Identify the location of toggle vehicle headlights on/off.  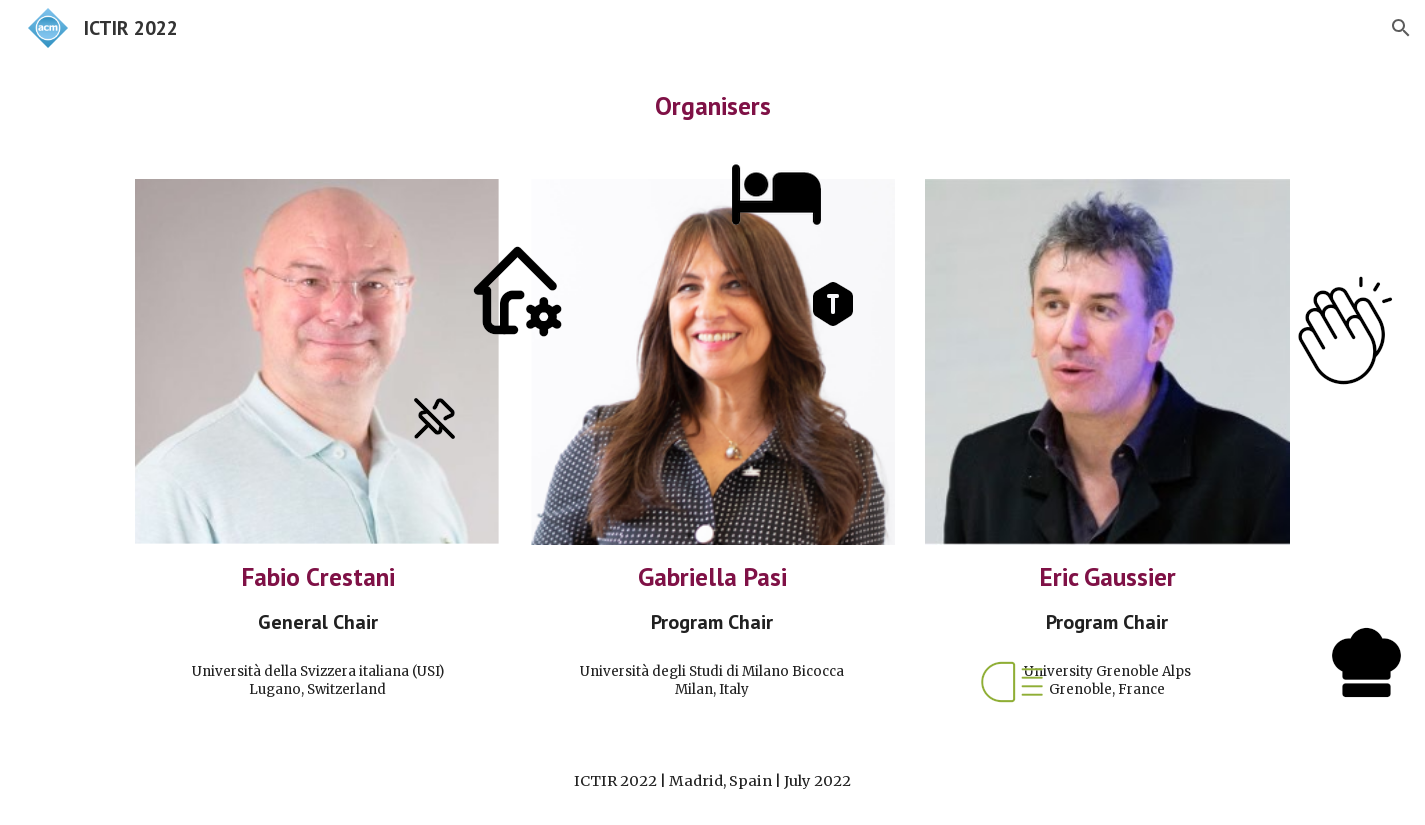
(1012, 682).